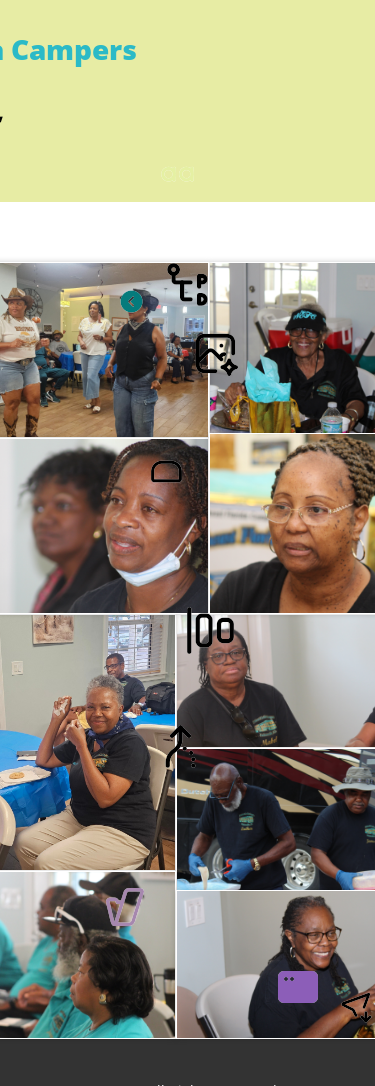 Image resolution: width=375 pixels, height=1086 pixels. I want to click on indicates a tab or panel header element, so click(166, 471).